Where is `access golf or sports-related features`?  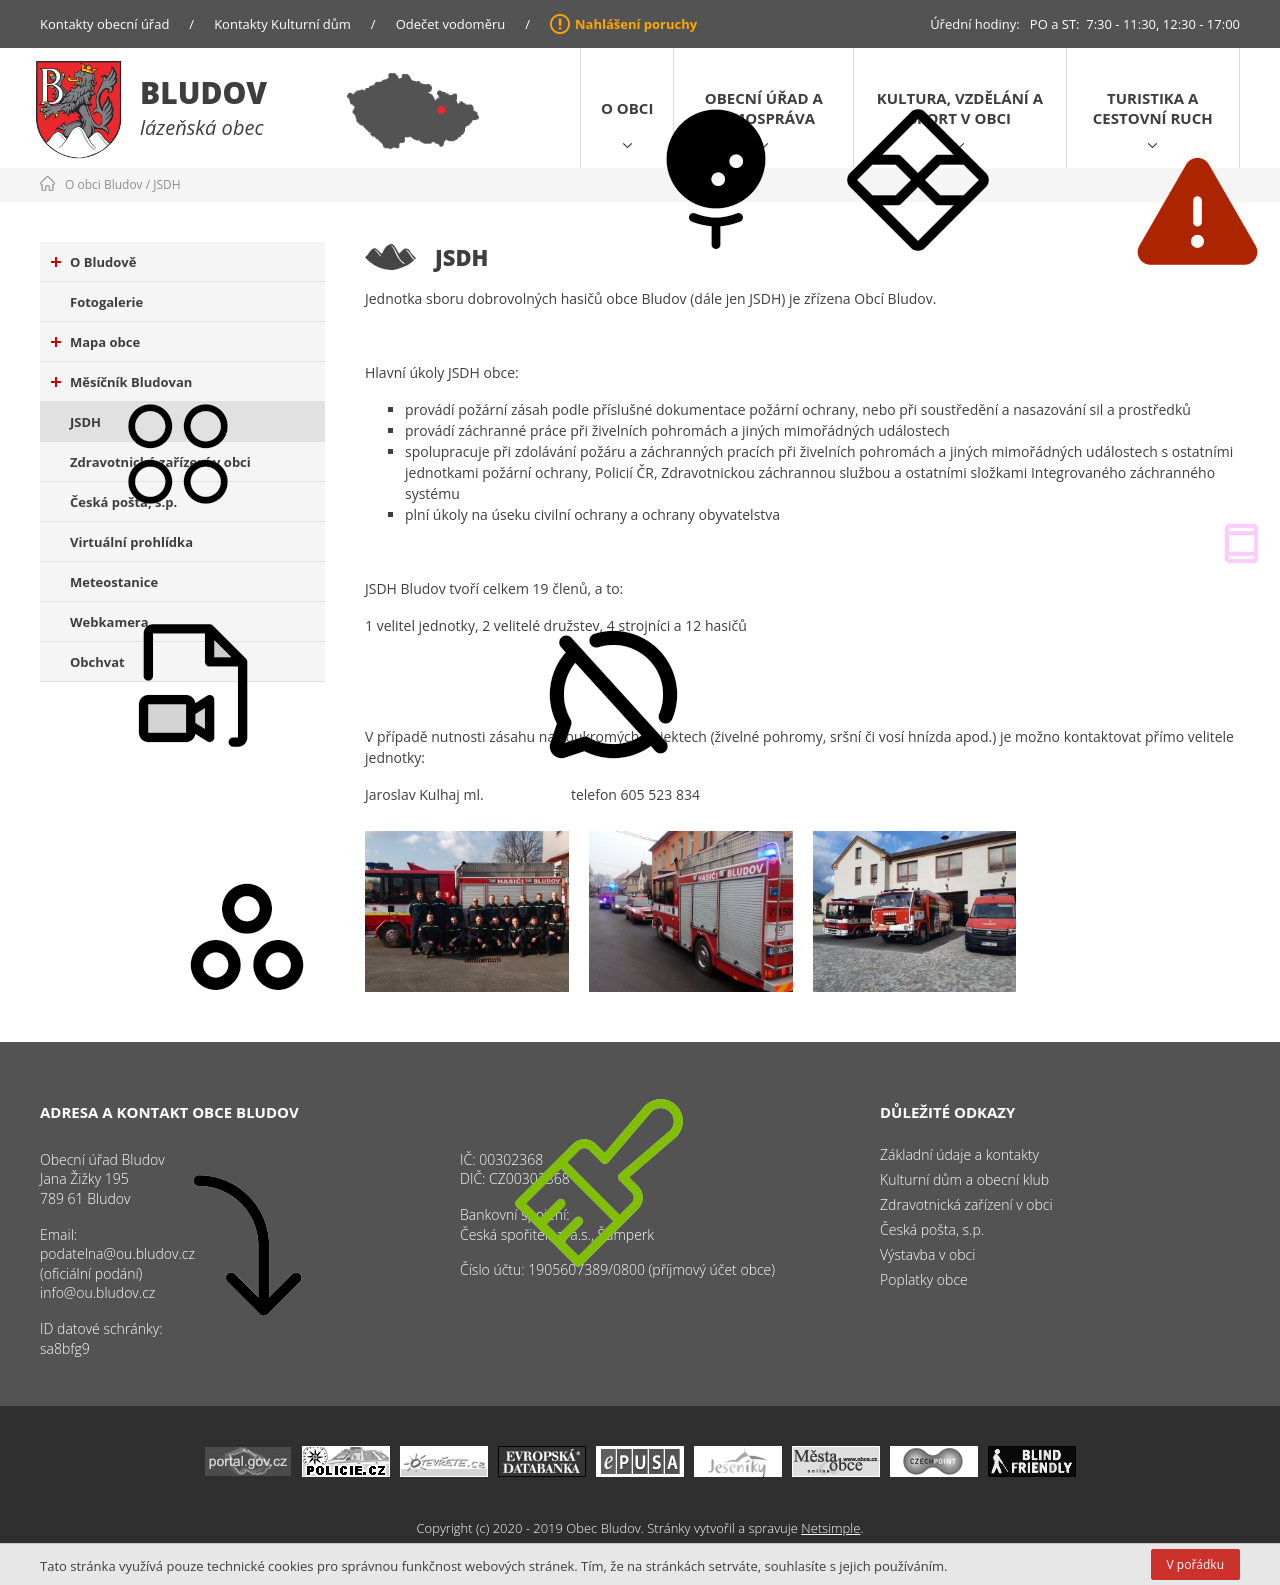
access golf or sports-related features is located at coordinates (716, 177).